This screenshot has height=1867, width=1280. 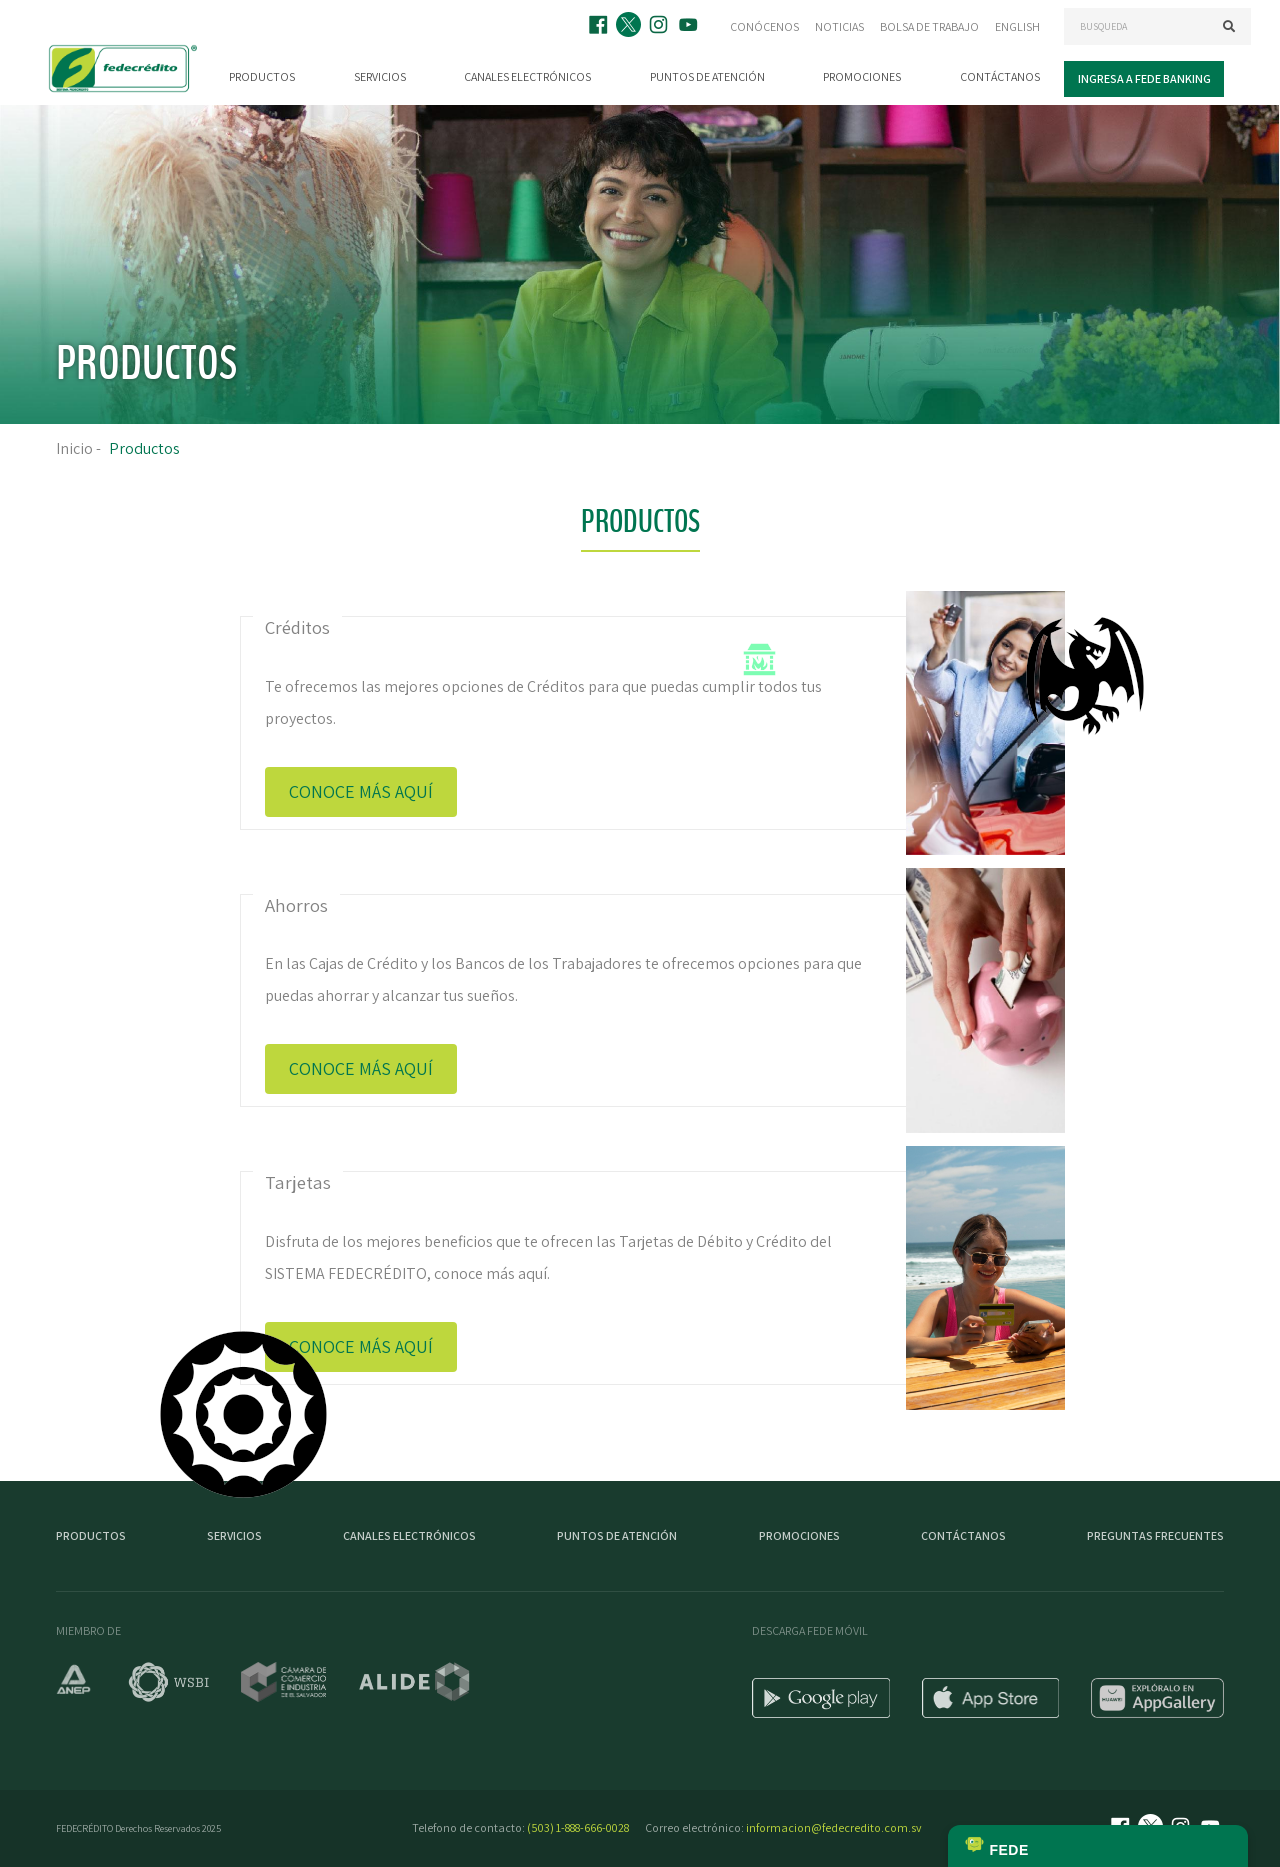 I want to click on access fireplace or heating controls, so click(x=759, y=659).